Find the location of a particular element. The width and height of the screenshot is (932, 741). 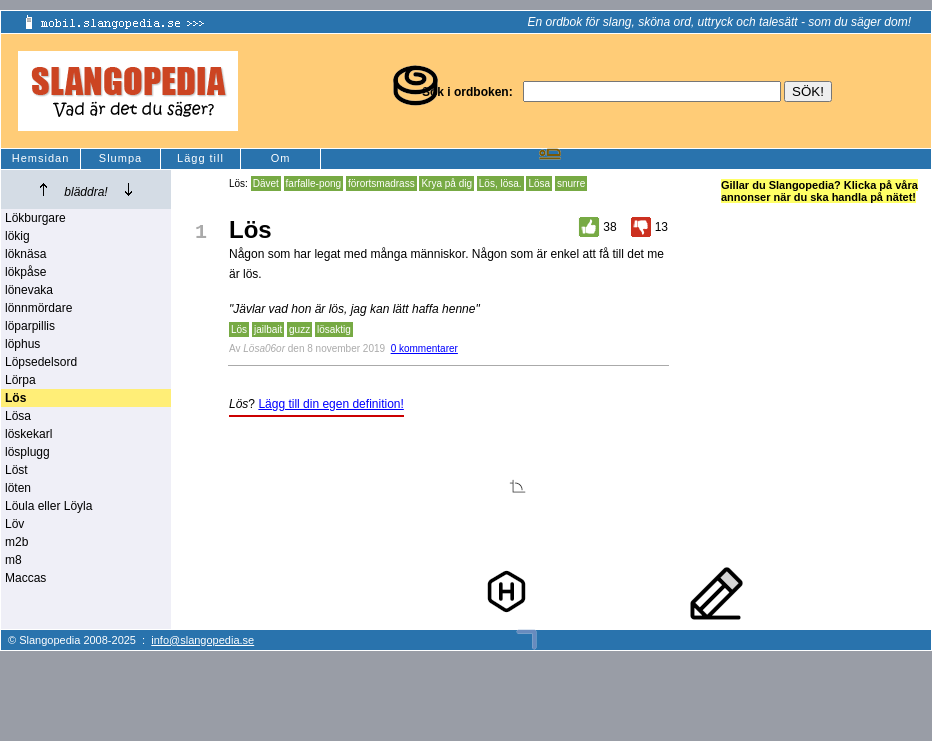

open Hexo blogging framework is located at coordinates (506, 591).